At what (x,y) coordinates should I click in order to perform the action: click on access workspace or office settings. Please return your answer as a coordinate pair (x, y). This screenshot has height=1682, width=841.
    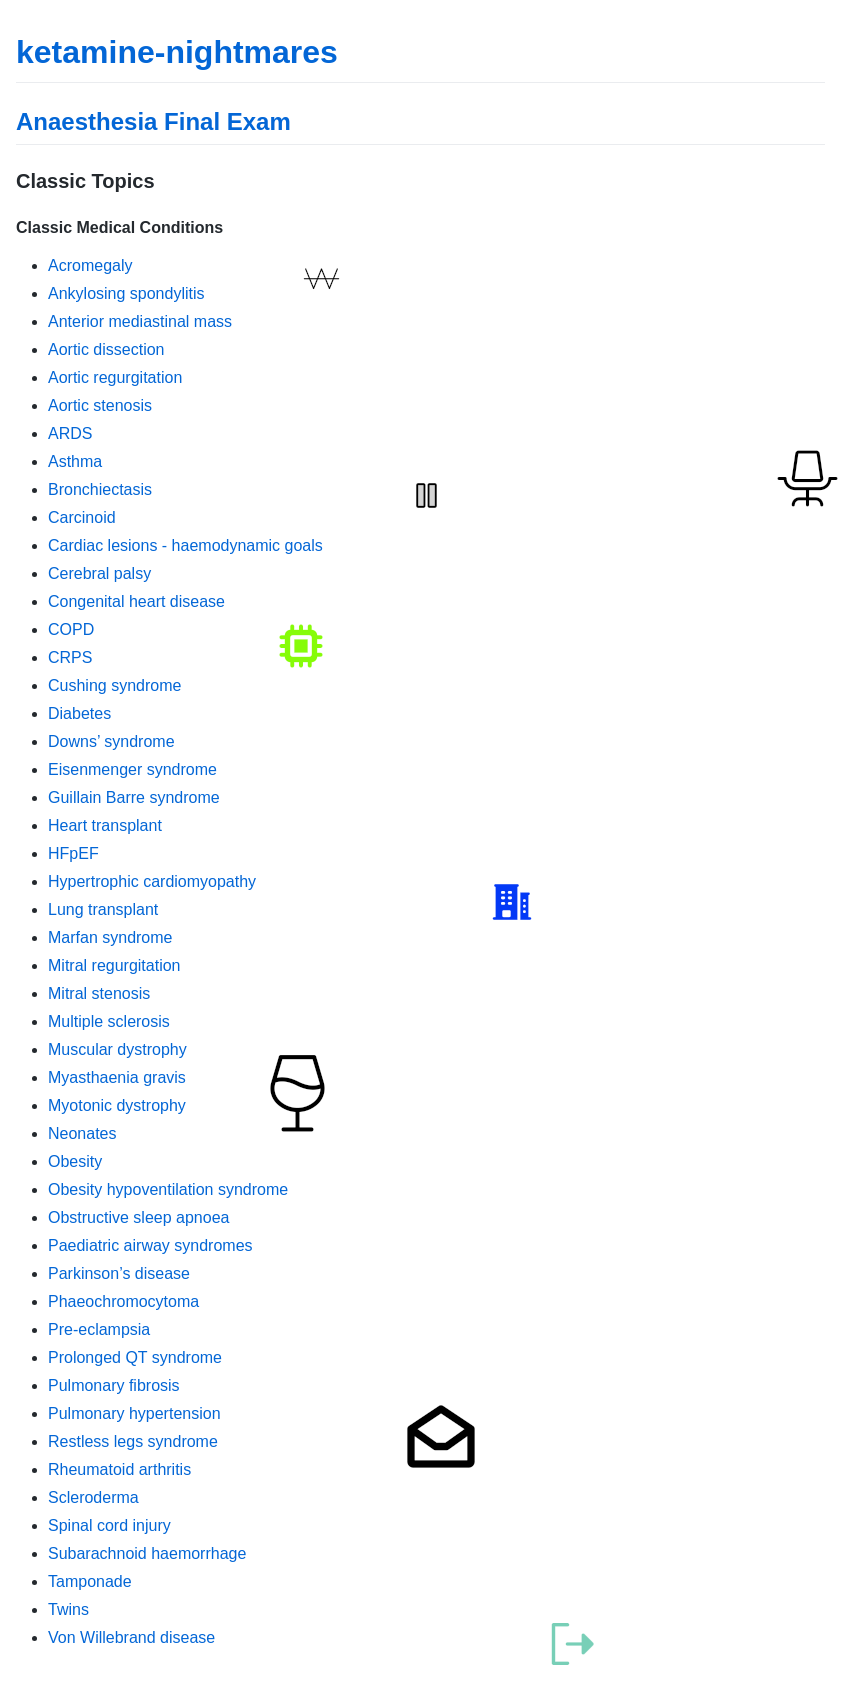
    Looking at the image, I should click on (807, 478).